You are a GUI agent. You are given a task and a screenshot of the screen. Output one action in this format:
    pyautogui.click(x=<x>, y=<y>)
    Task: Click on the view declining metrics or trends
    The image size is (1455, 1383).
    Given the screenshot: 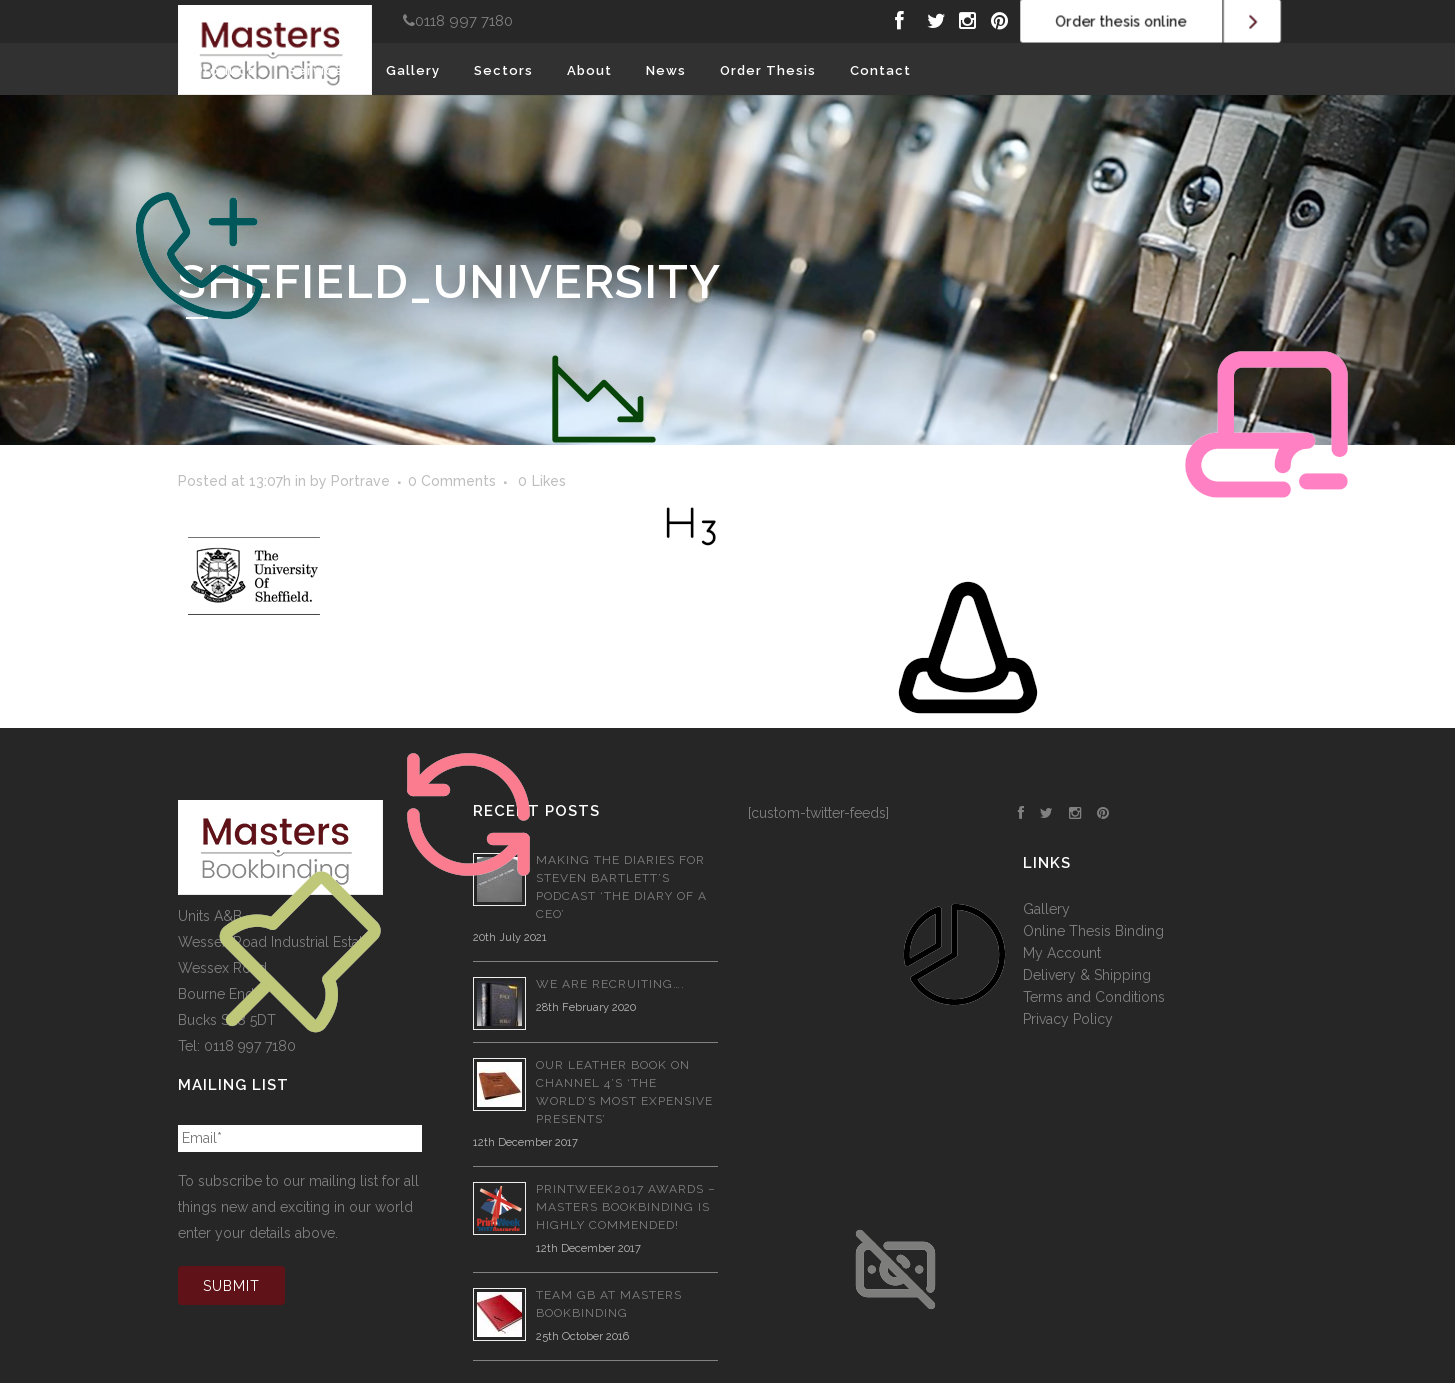 What is the action you would take?
    pyautogui.click(x=604, y=399)
    